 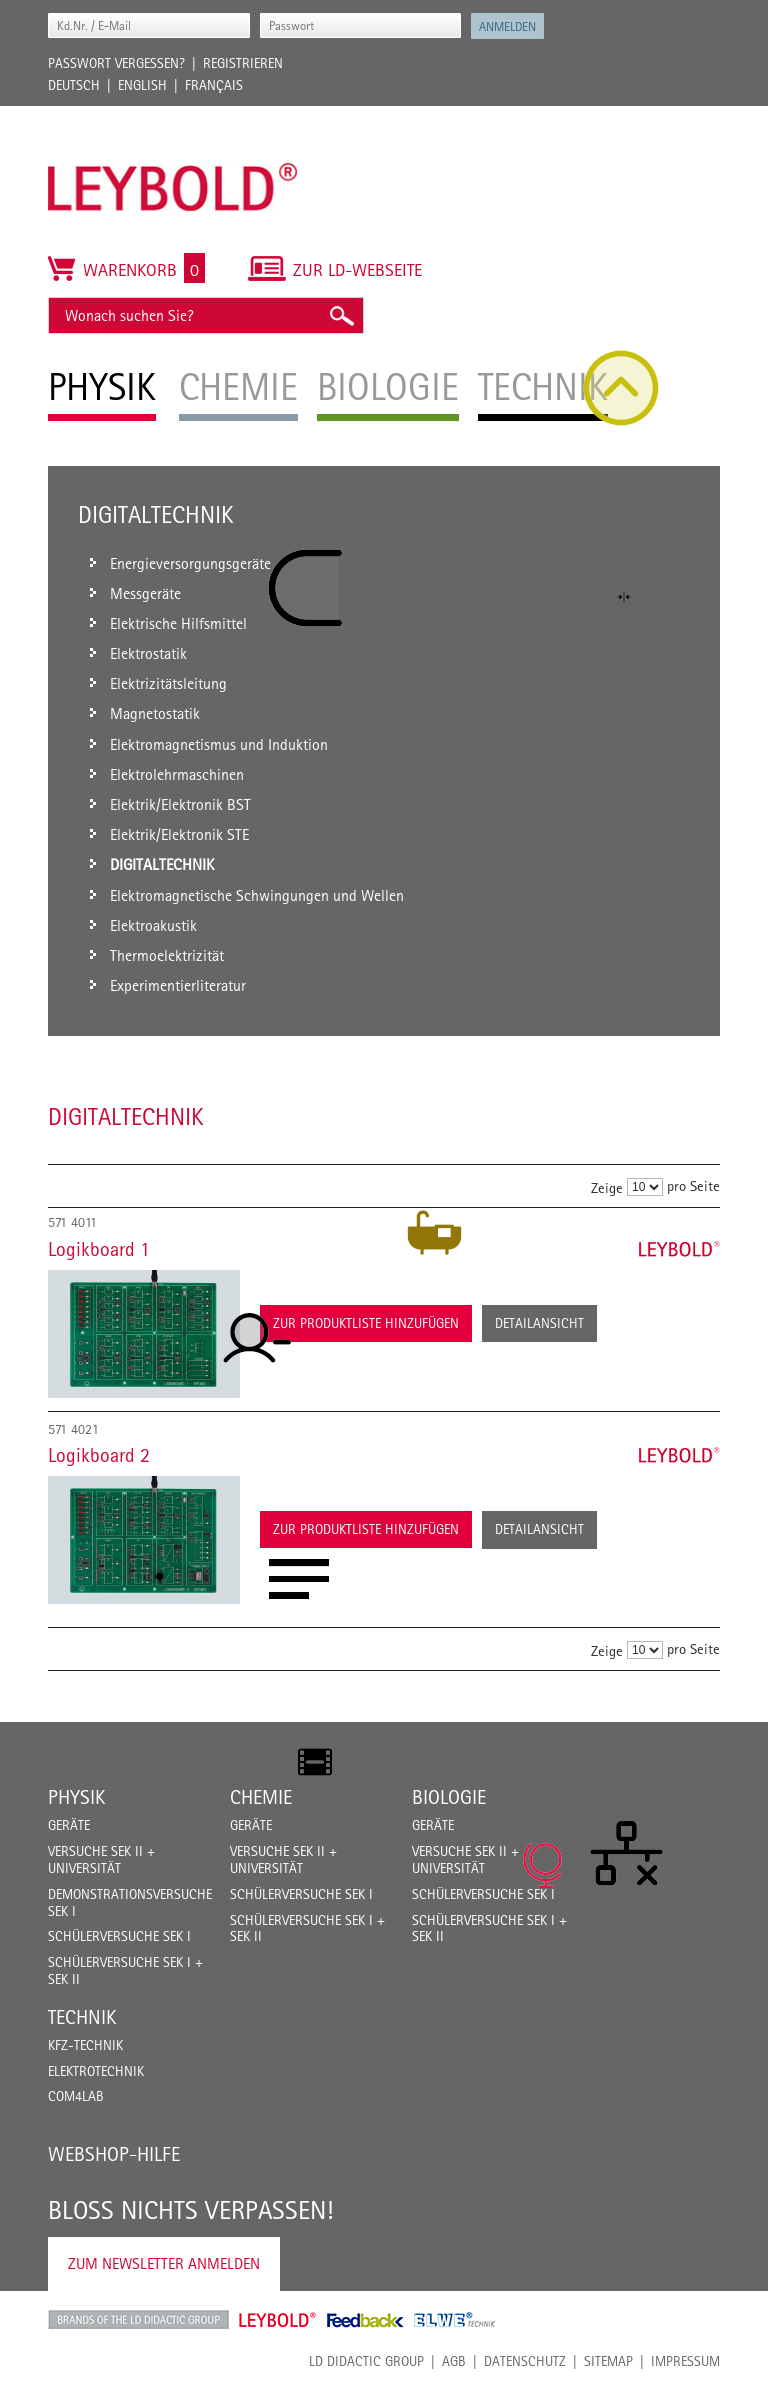 I want to click on view or access notes, so click(x=299, y=1579).